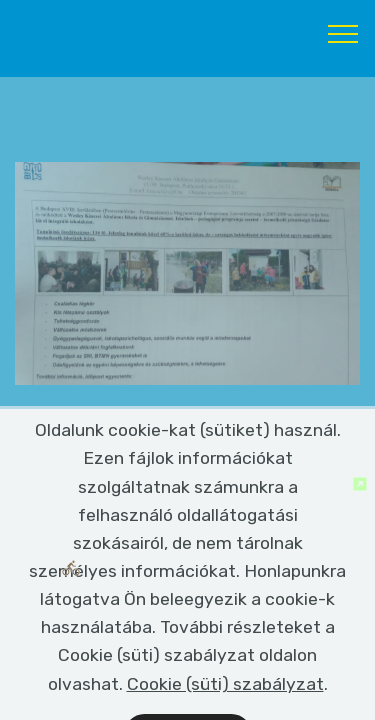  What do you see at coordinates (360, 484) in the screenshot?
I see `open link in new tab or window` at bounding box center [360, 484].